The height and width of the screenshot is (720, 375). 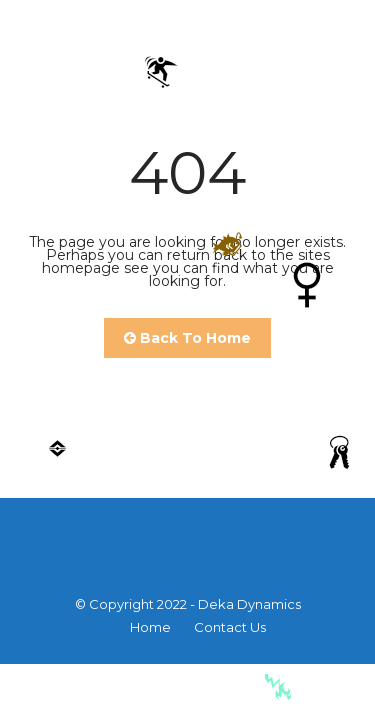 What do you see at coordinates (57, 448) in the screenshot?
I see `place a virtual marker or waypoint in-game` at bounding box center [57, 448].